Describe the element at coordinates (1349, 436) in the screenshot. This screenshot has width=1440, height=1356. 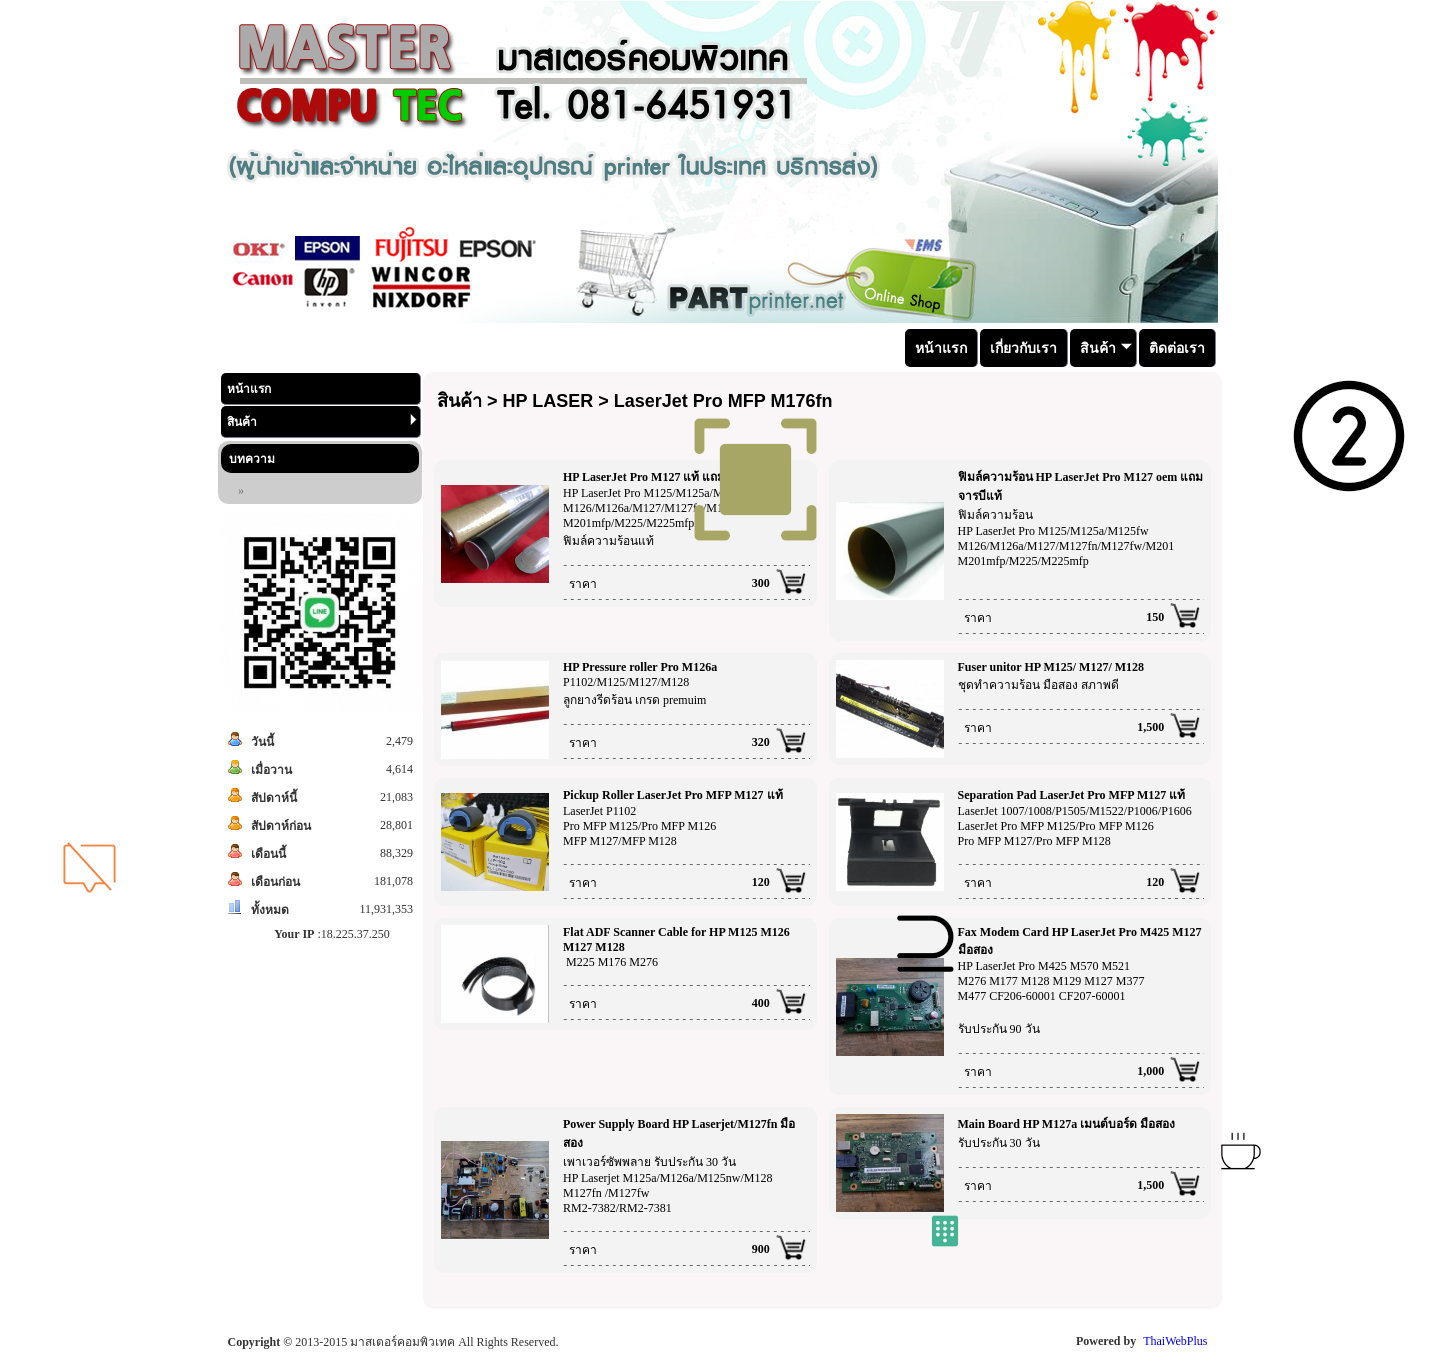
I see `indicates step two in a multi-step process` at that location.